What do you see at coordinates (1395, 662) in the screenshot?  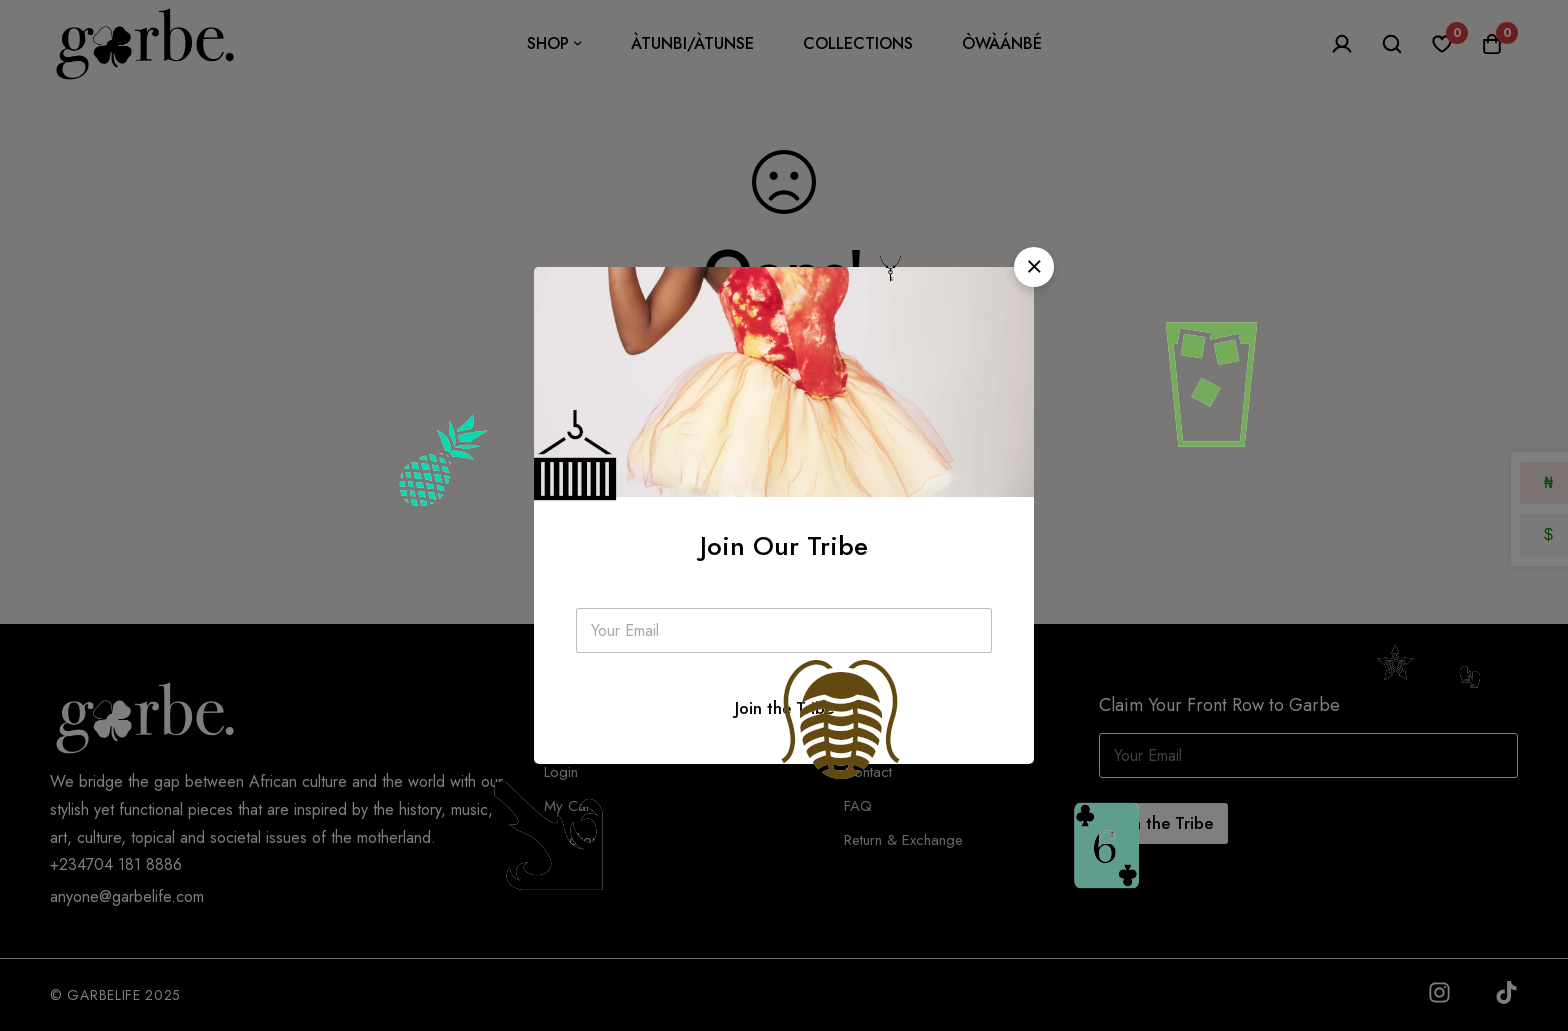 I see `level up or rank promotion indicator` at bounding box center [1395, 662].